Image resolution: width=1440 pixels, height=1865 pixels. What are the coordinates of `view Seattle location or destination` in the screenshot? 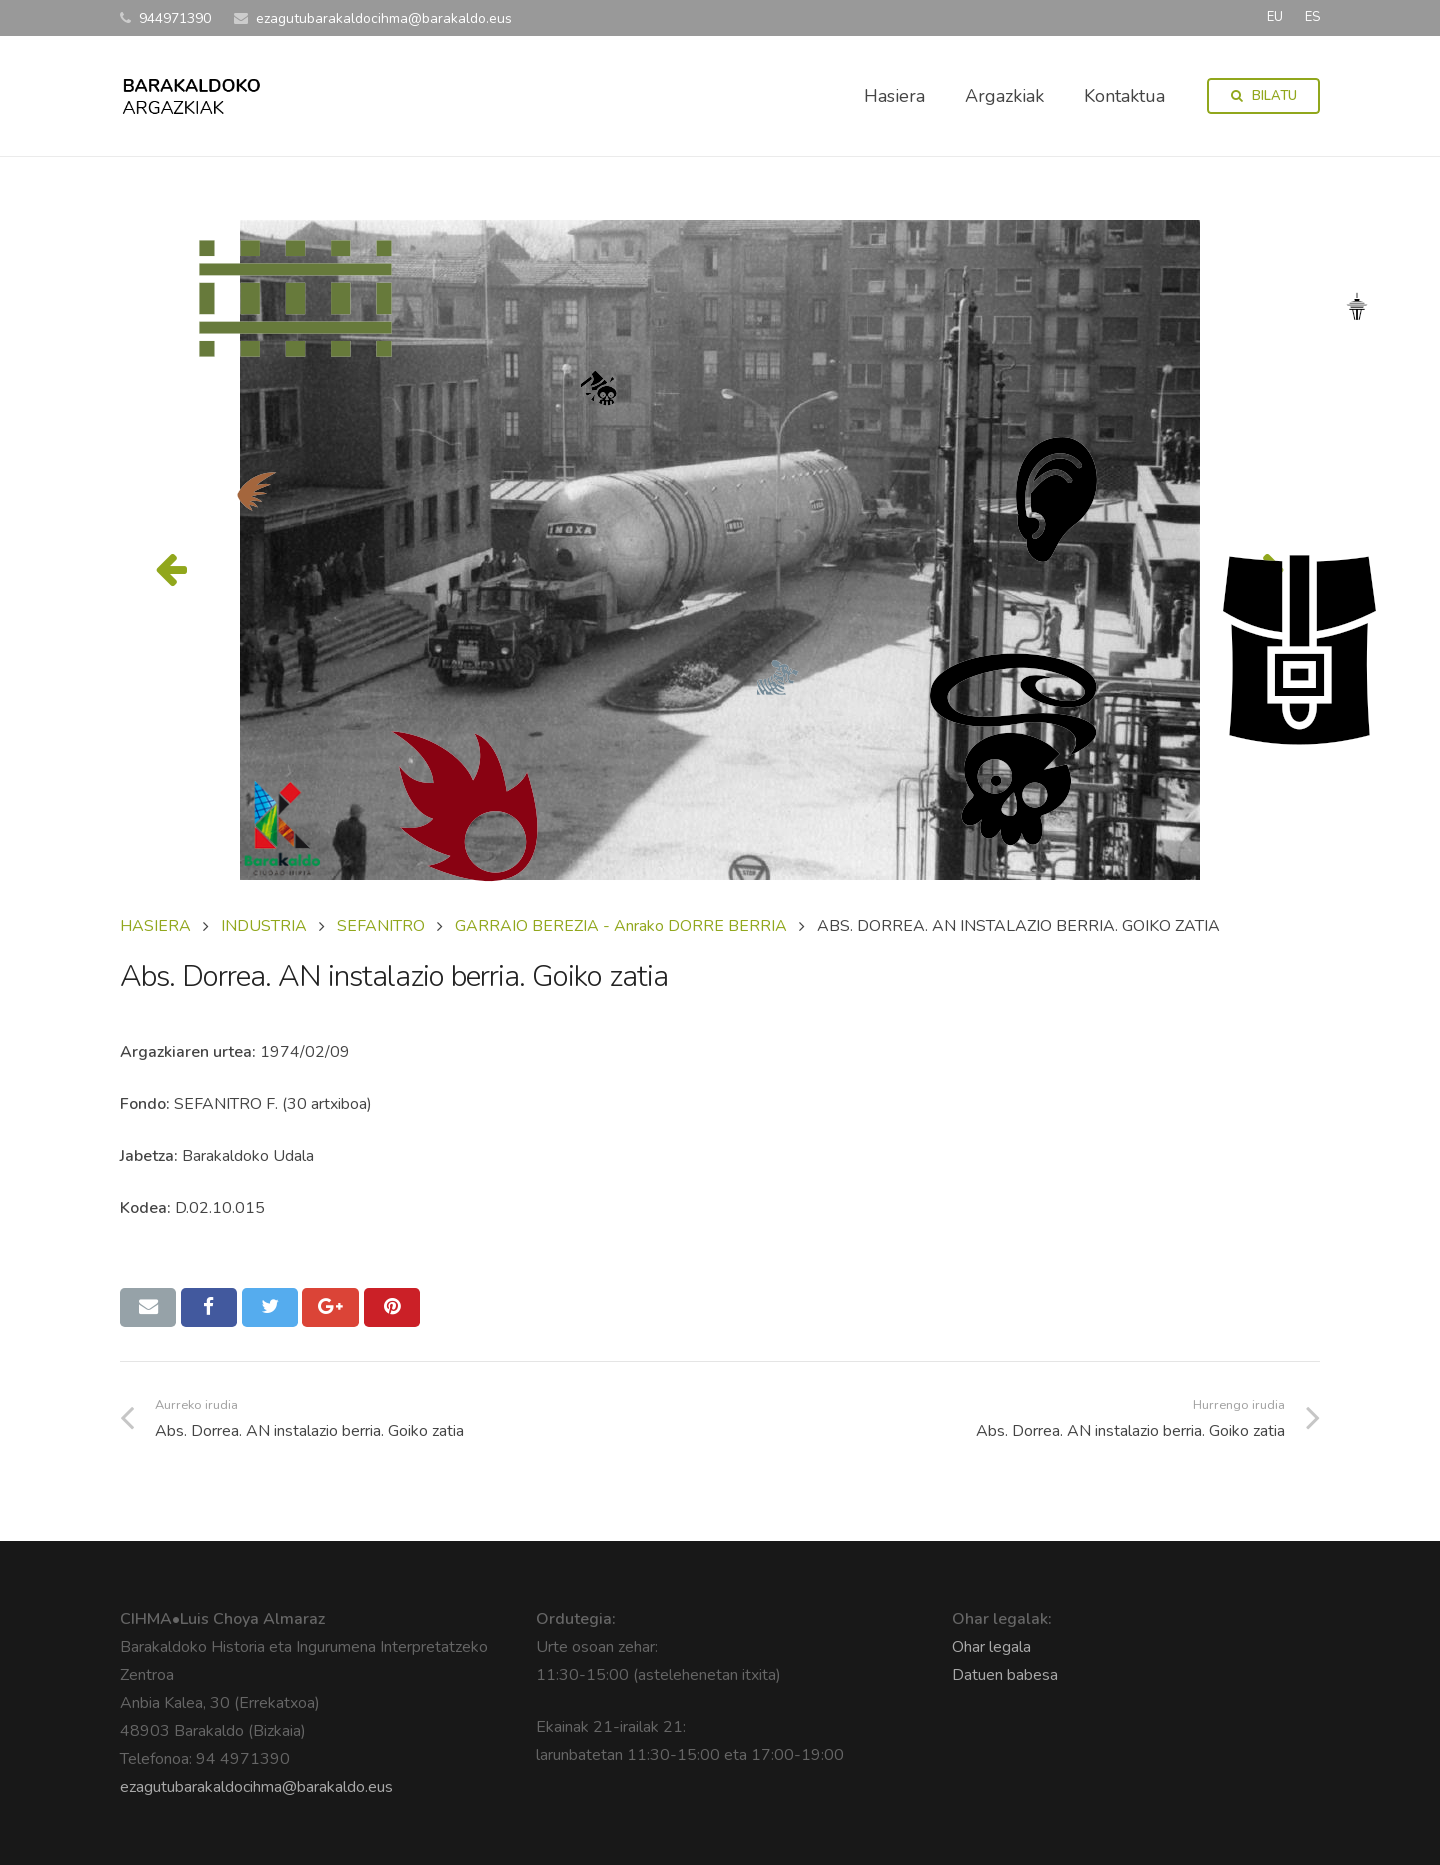 It's located at (1357, 306).